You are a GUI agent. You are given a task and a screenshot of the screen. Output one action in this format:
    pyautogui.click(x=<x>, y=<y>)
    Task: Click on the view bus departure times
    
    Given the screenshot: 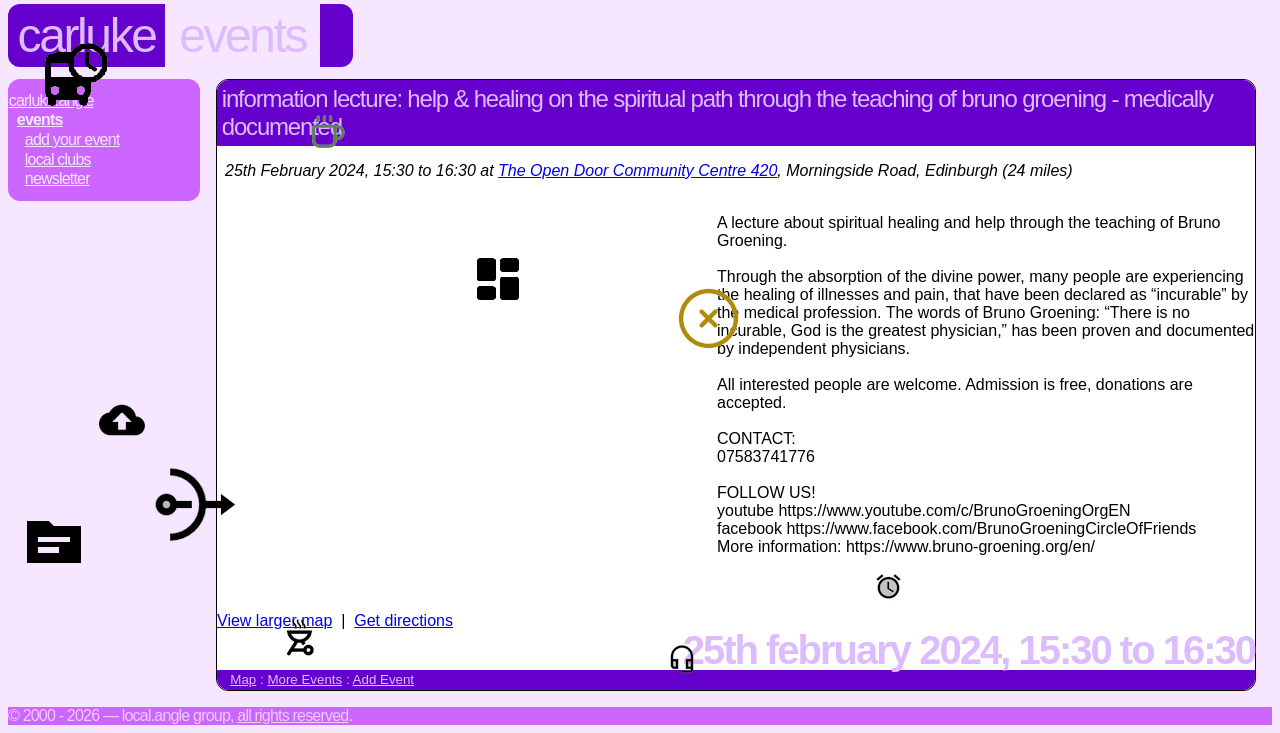 What is the action you would take?
    pyautogui.click(x=76, y=74)
    